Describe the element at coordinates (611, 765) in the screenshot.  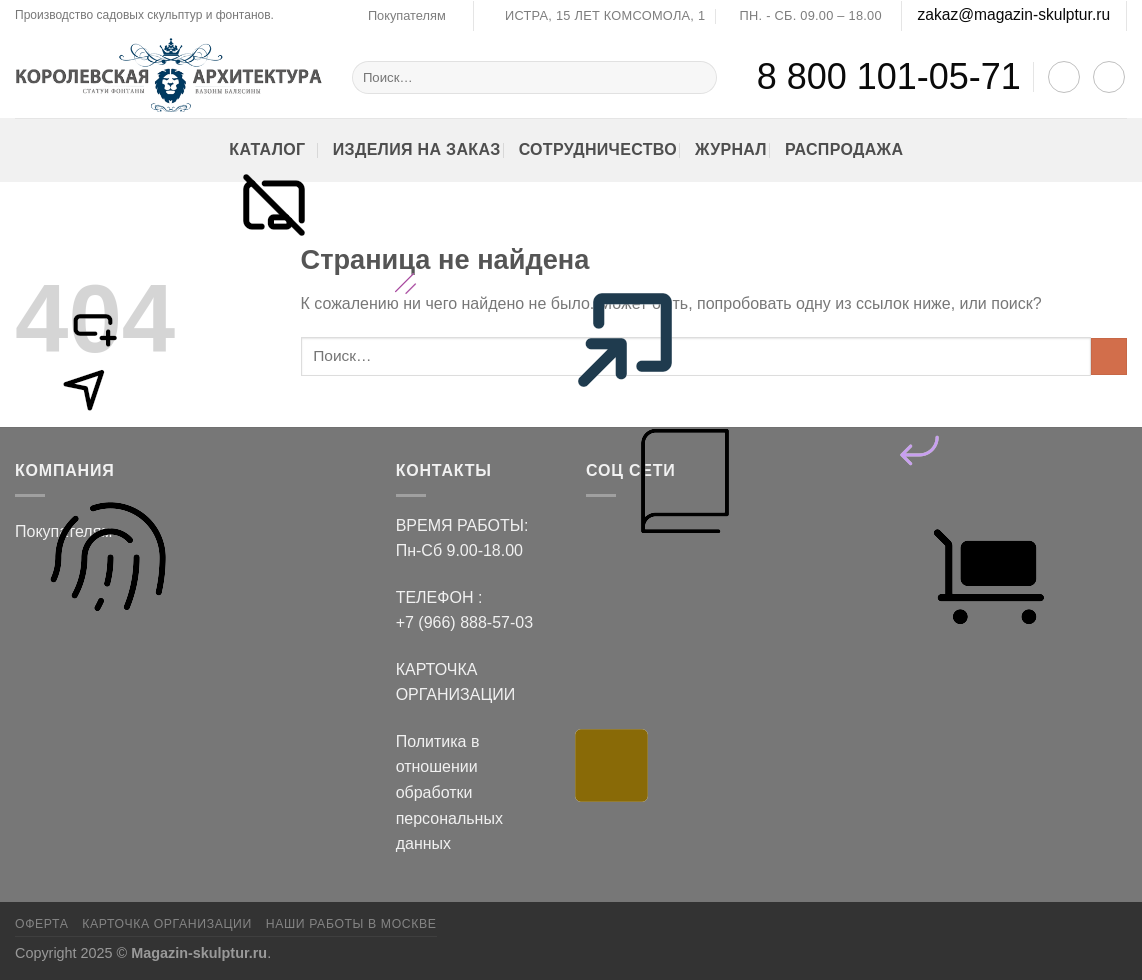
I see `stop media playback` at that location.